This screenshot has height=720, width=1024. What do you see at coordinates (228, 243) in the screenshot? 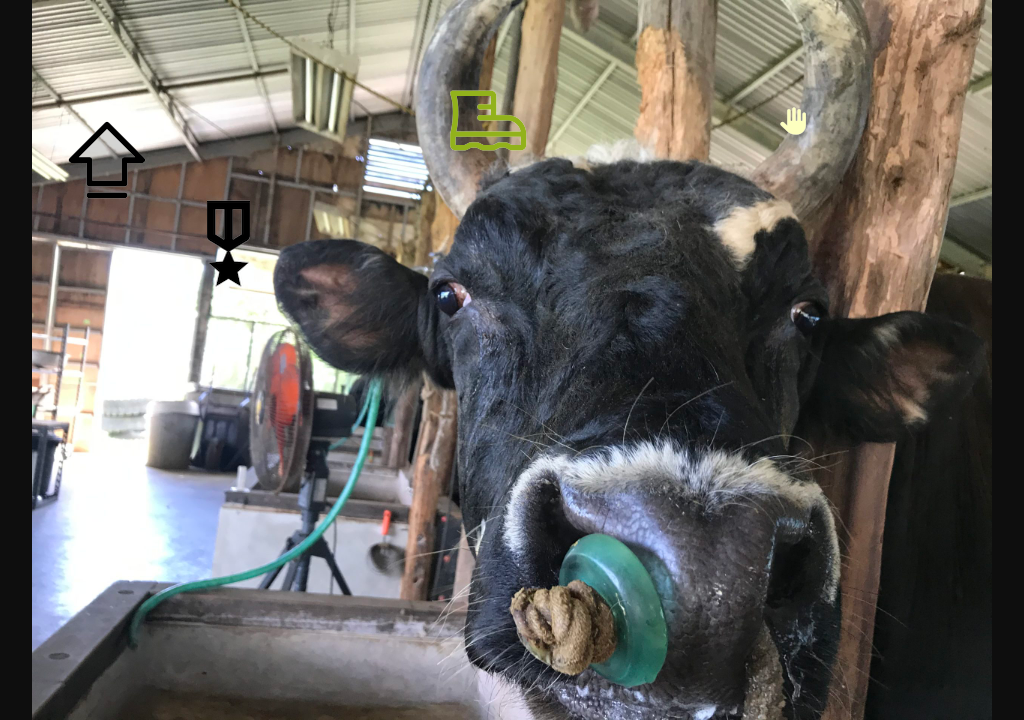
I see `view achievements or awards` at bounding box center [228, 243].